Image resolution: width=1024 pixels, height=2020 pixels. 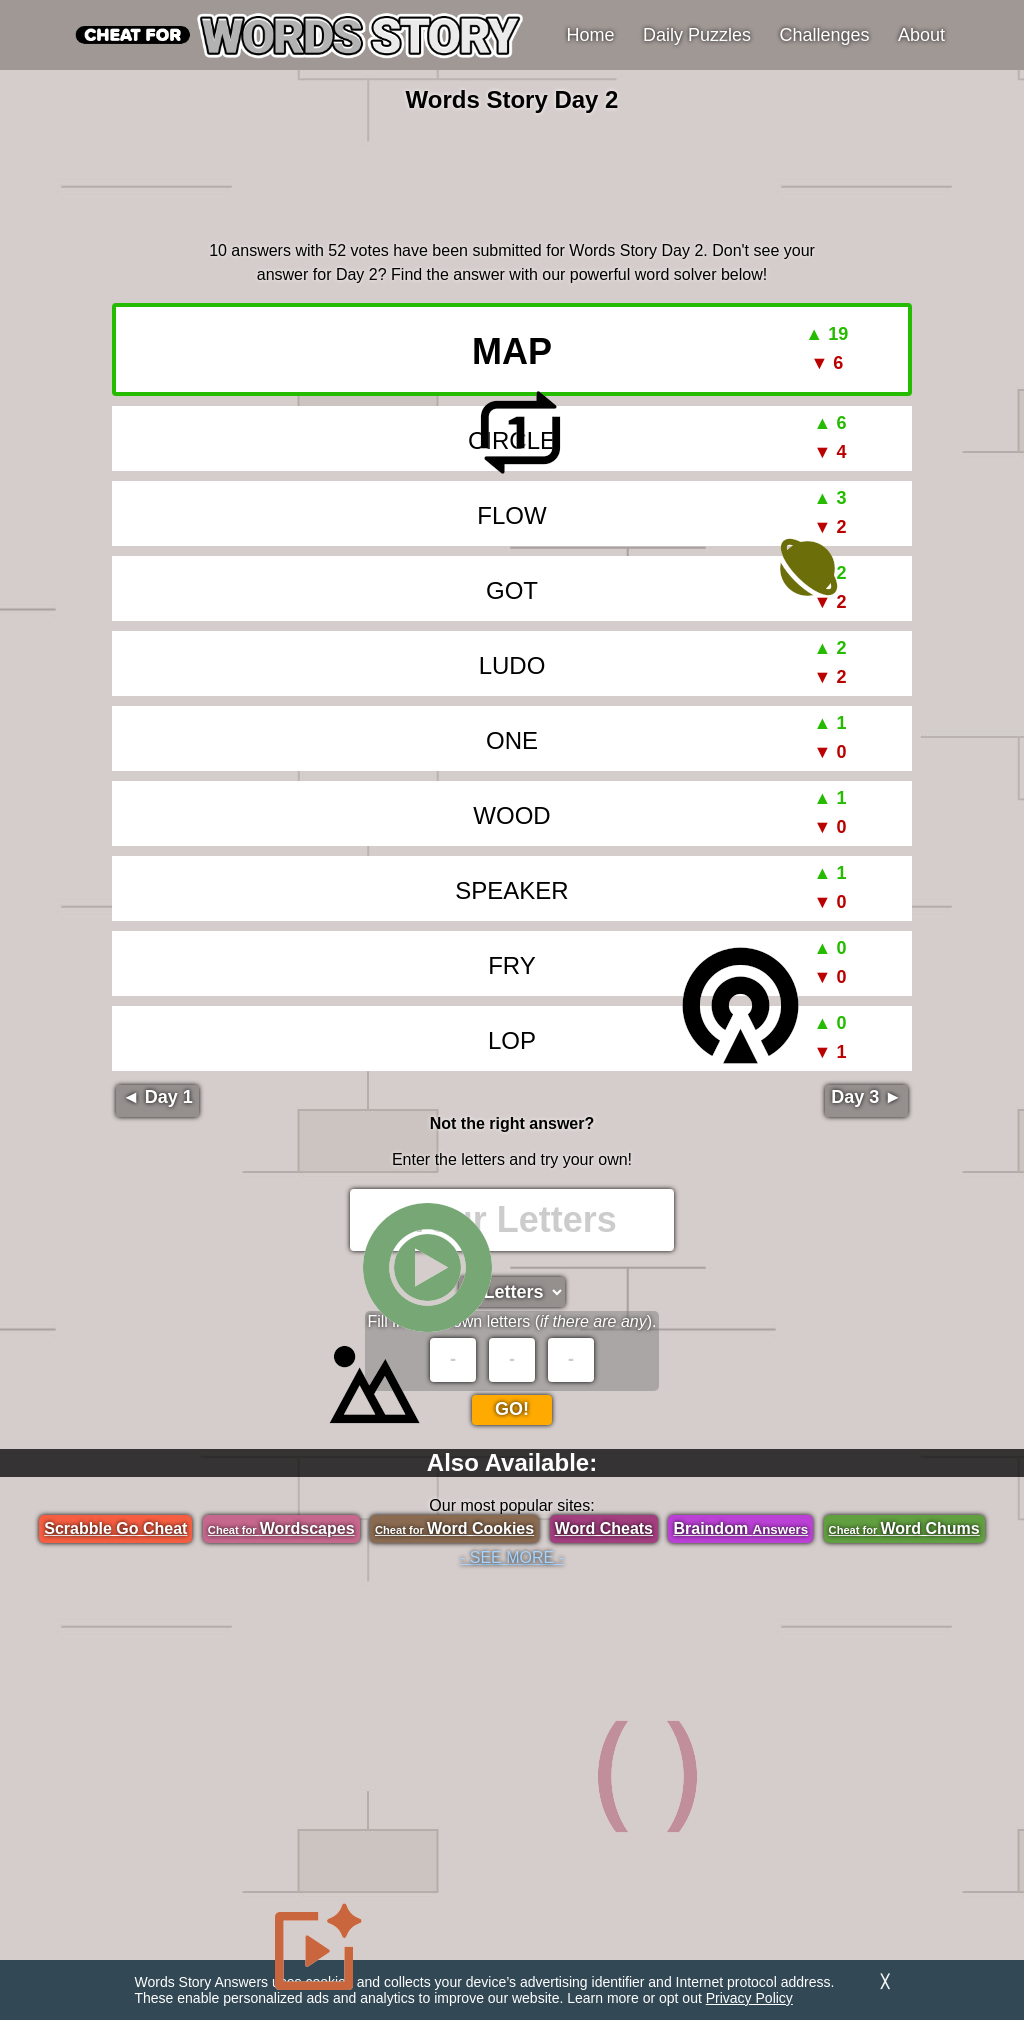 I want to click on indicates code or programming-related content, so click(x=647, y=1776).